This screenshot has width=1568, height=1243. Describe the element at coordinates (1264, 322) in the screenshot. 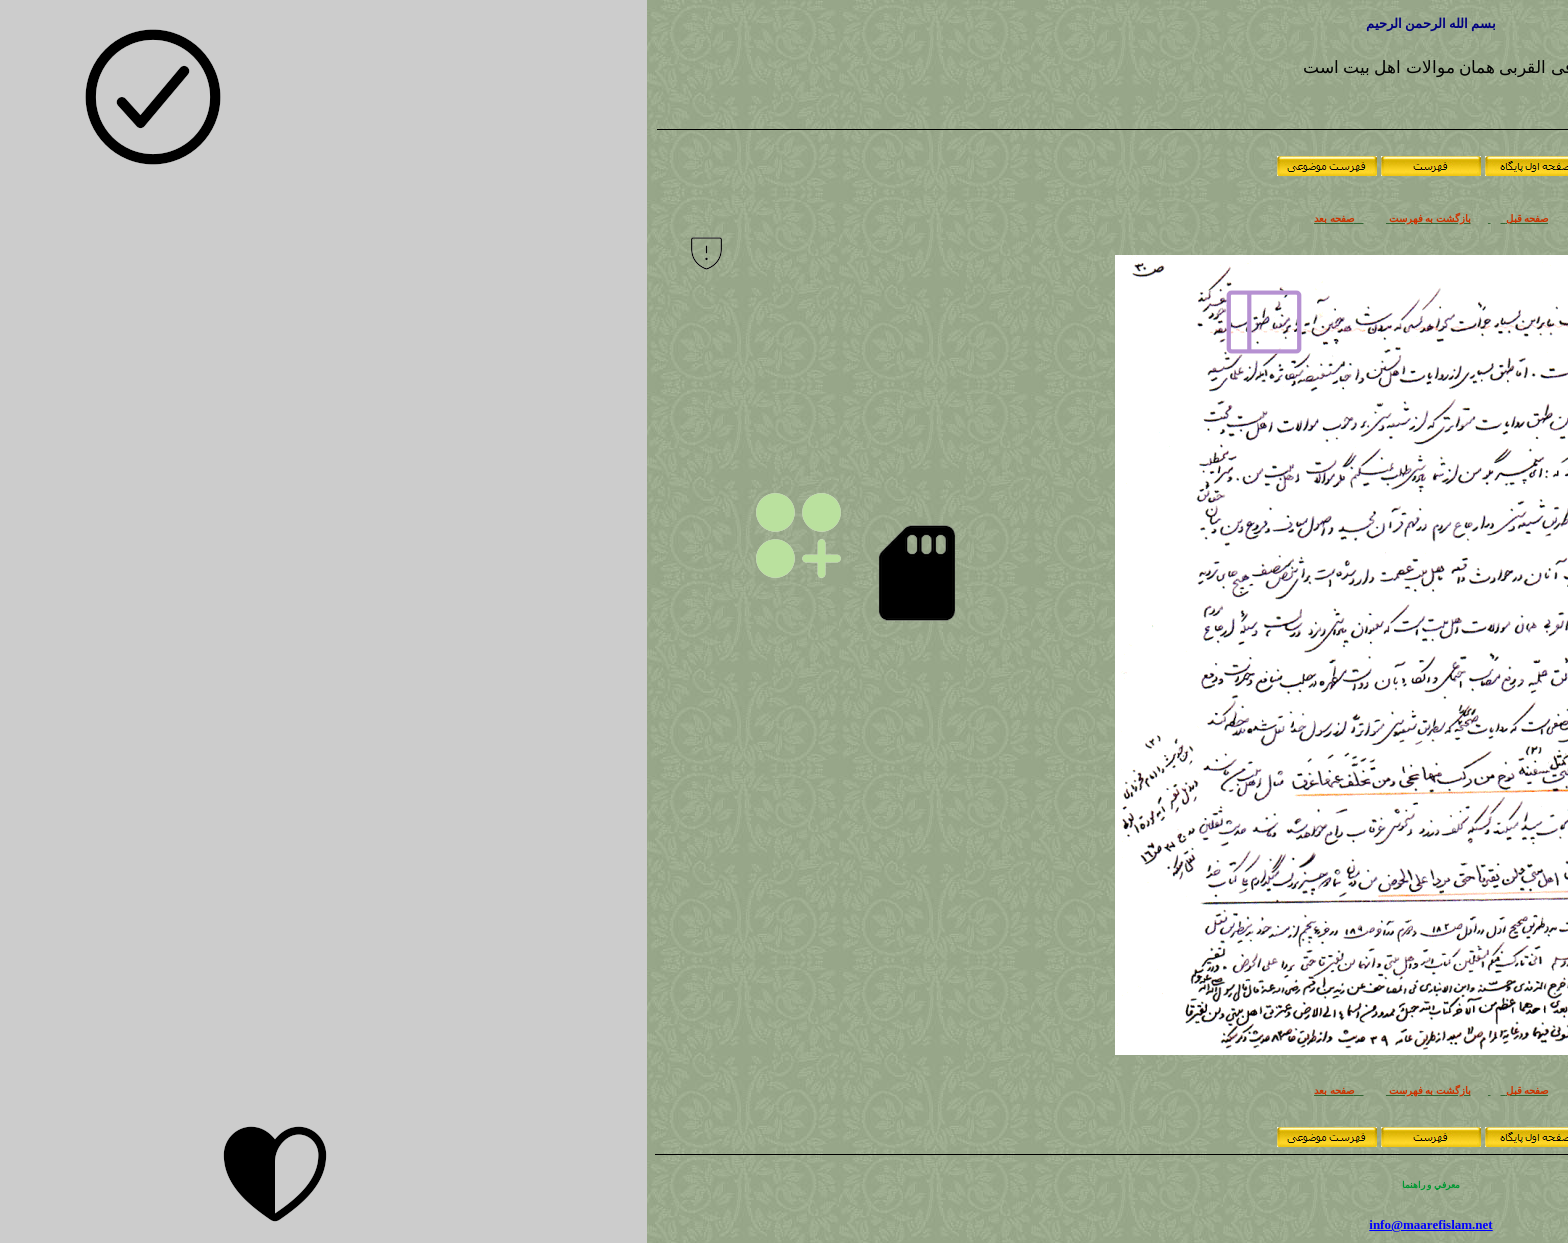

I see `toggle sidebar panel visibility` at that location.